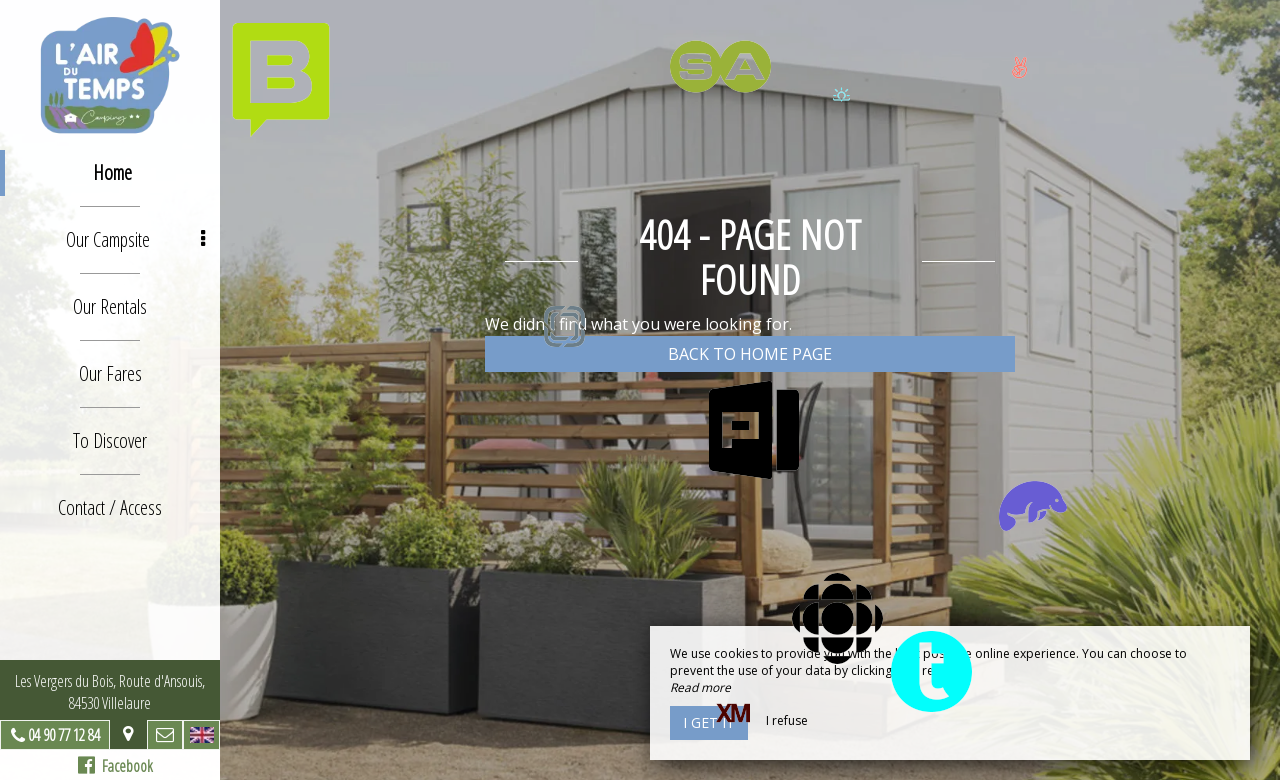 Image resolution: width=1280 pixels, height=780 pixels. Describe the element at coordinates (754, 430) in the screenshot. I see `open a PowerPoint presentation file` at that location.